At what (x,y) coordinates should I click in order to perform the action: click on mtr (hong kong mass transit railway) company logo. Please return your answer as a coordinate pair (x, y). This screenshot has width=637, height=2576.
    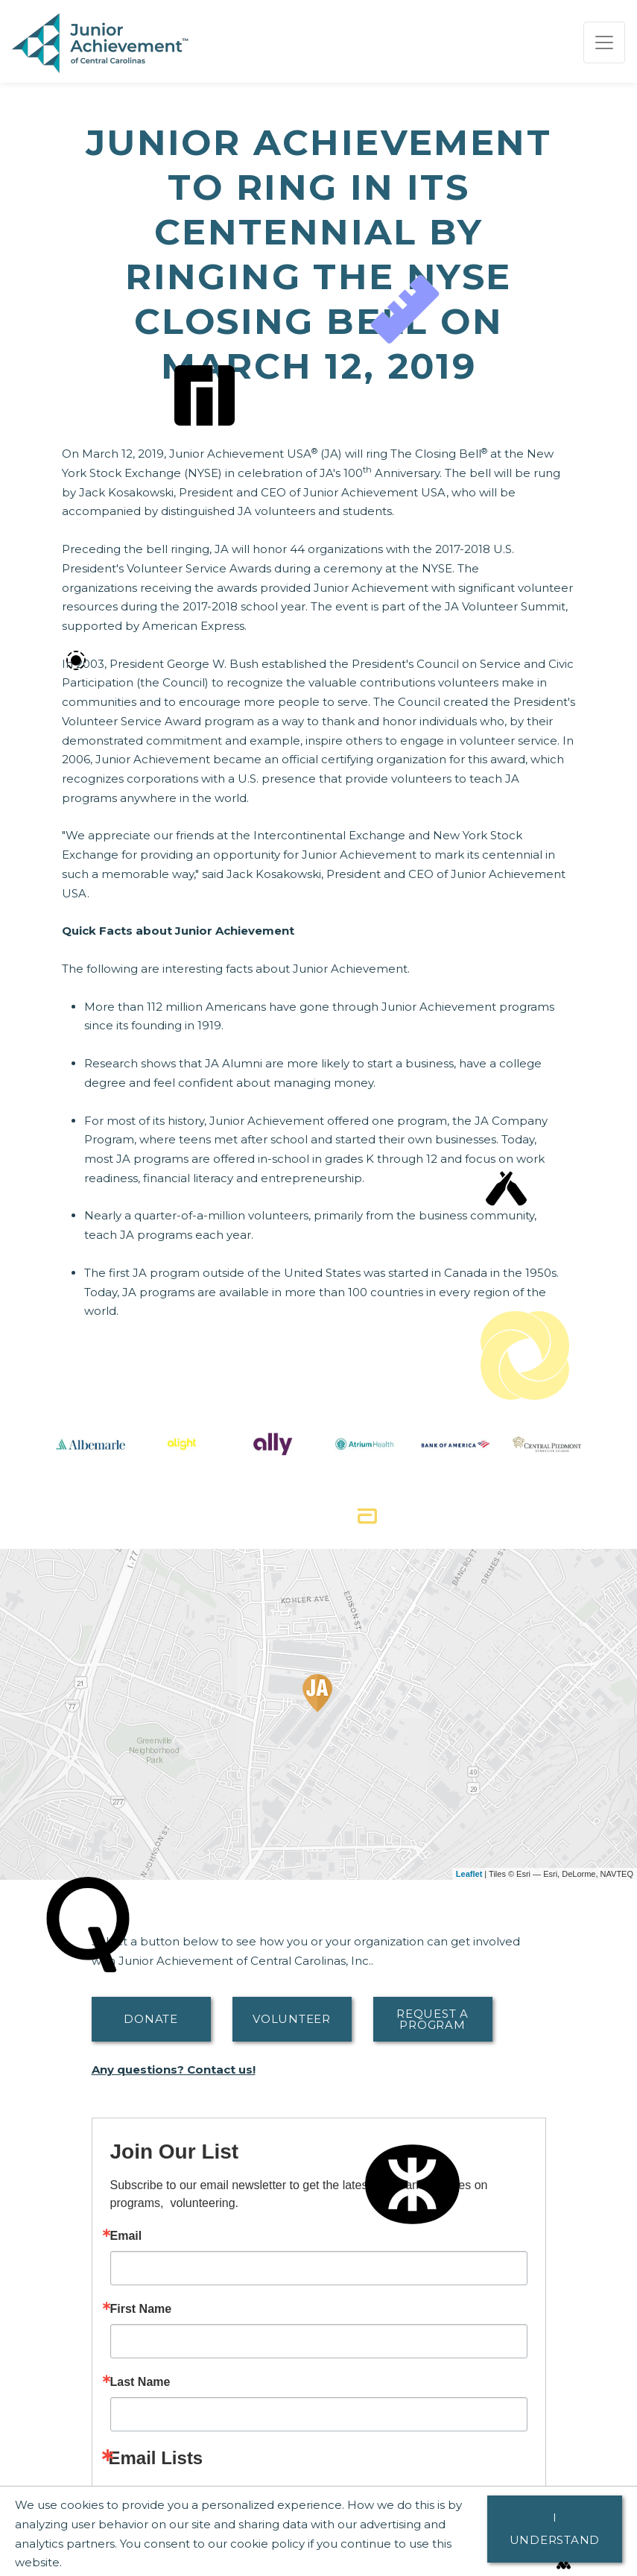
    Looking at the image, I should click on (412, 2184).